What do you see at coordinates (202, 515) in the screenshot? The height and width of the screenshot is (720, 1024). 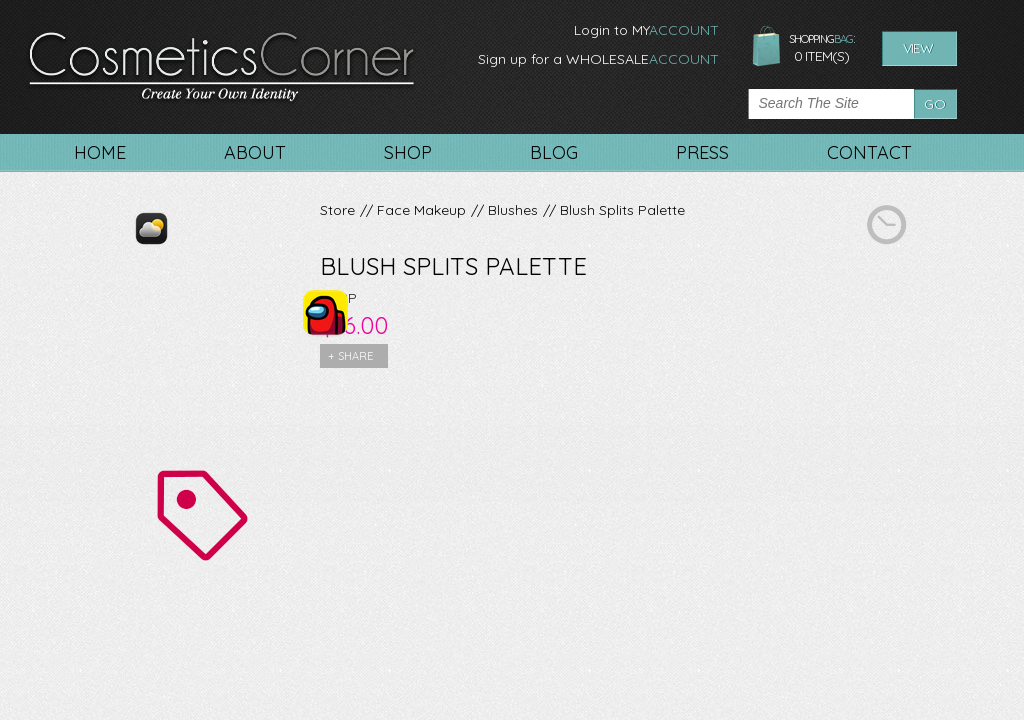 I see `add or edit tags for music tracks` at bounding box center [202, 515].